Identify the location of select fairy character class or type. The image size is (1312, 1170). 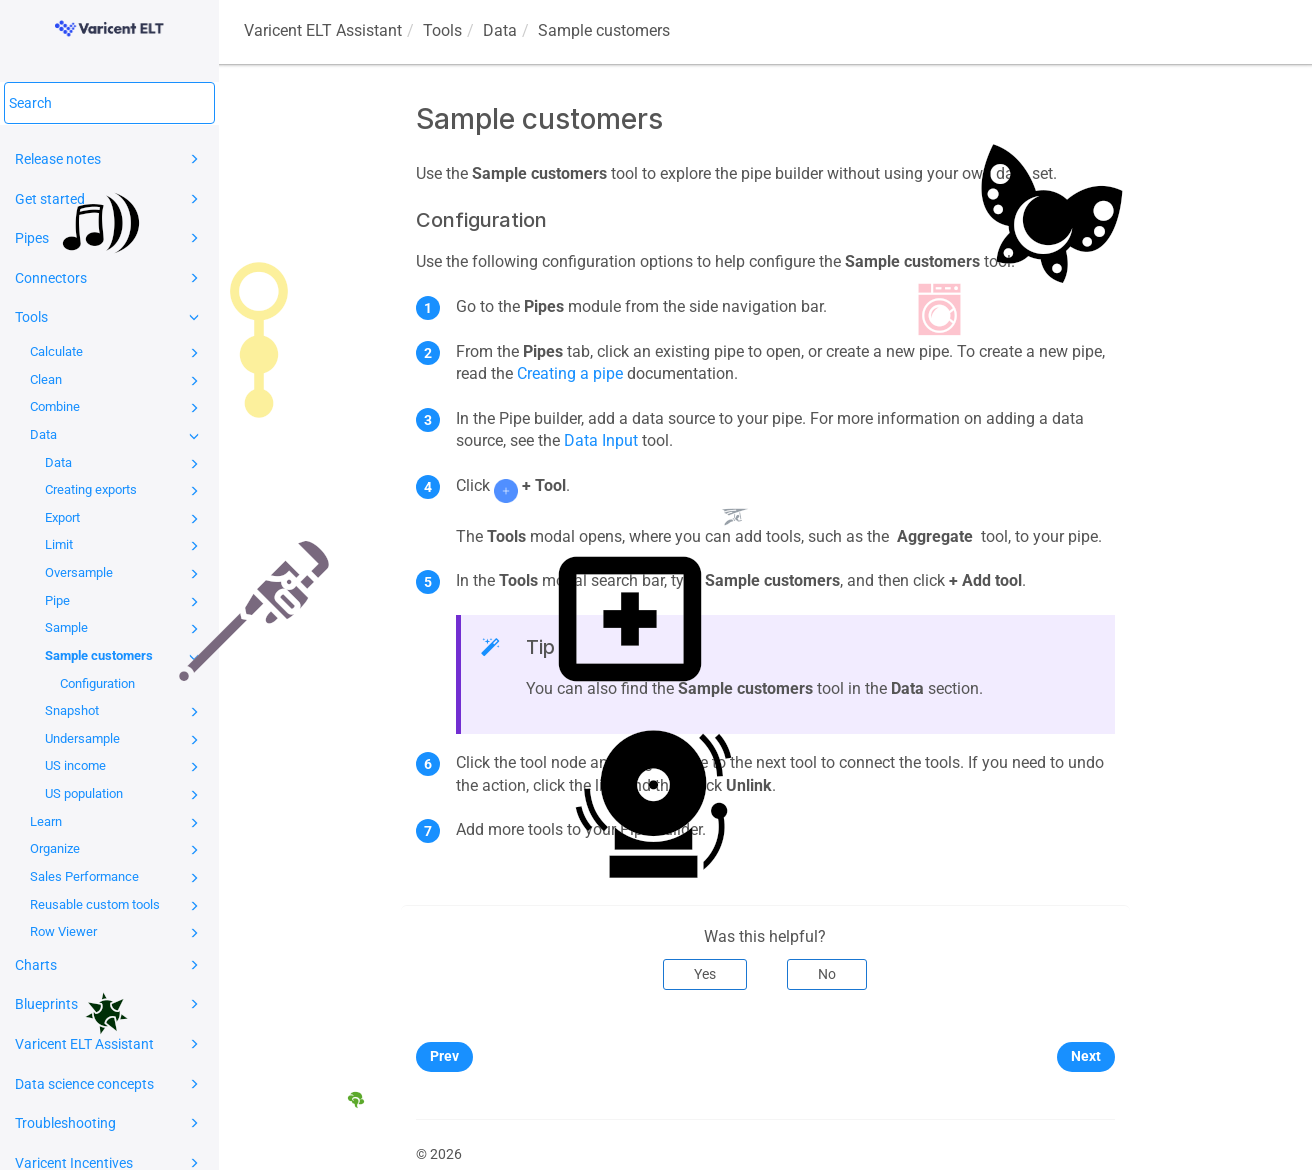
(1052, 213).